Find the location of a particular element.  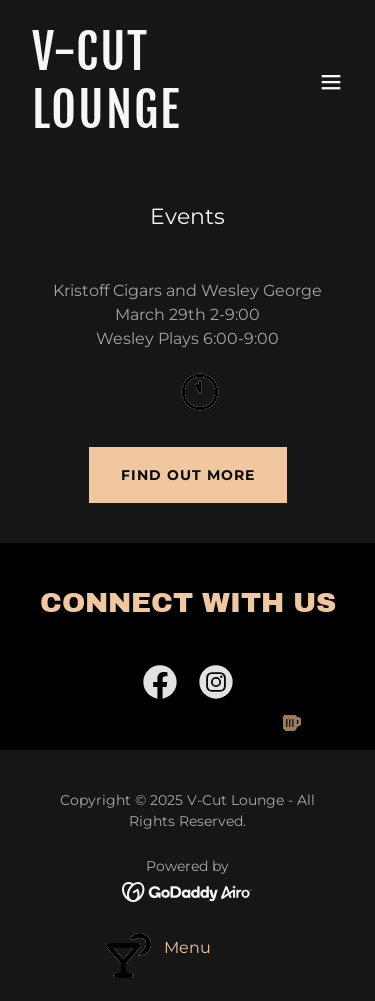

browse nearby bars or pubs is located at coordinates (291, 723).